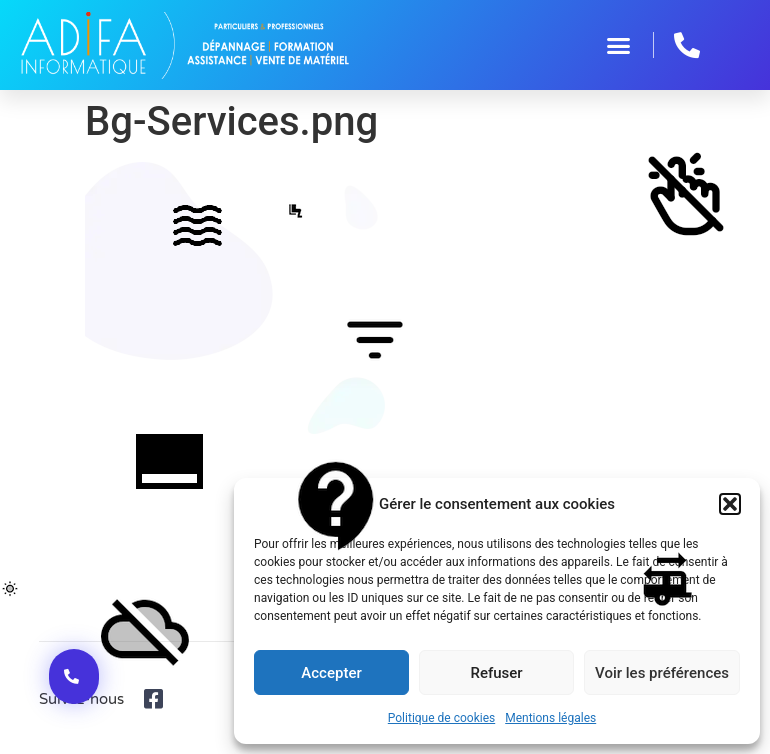  What do you see at coordinates (665, 579) in the screenshot?
I see `rv hookup available at this location` at bounding box center [665, 579].